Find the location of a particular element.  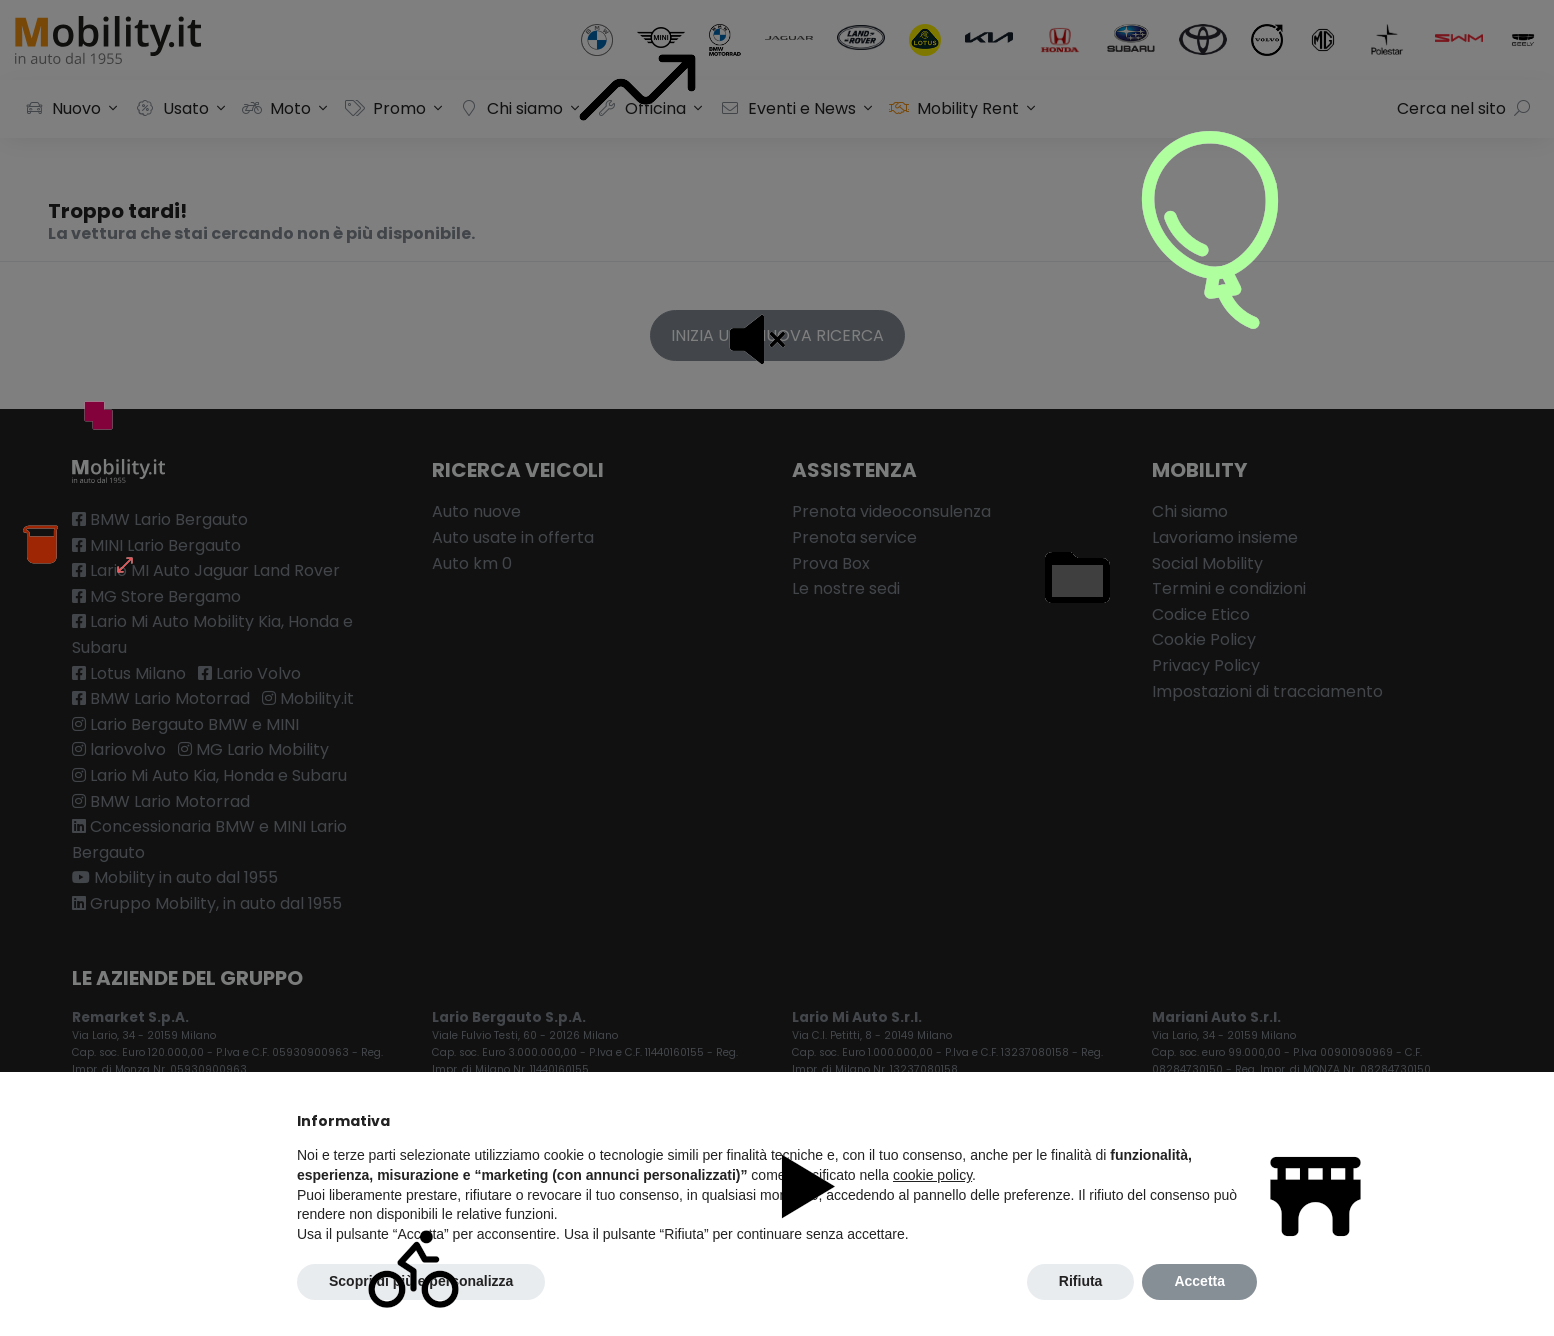

start playing media is located at coordinates (808, 1186).